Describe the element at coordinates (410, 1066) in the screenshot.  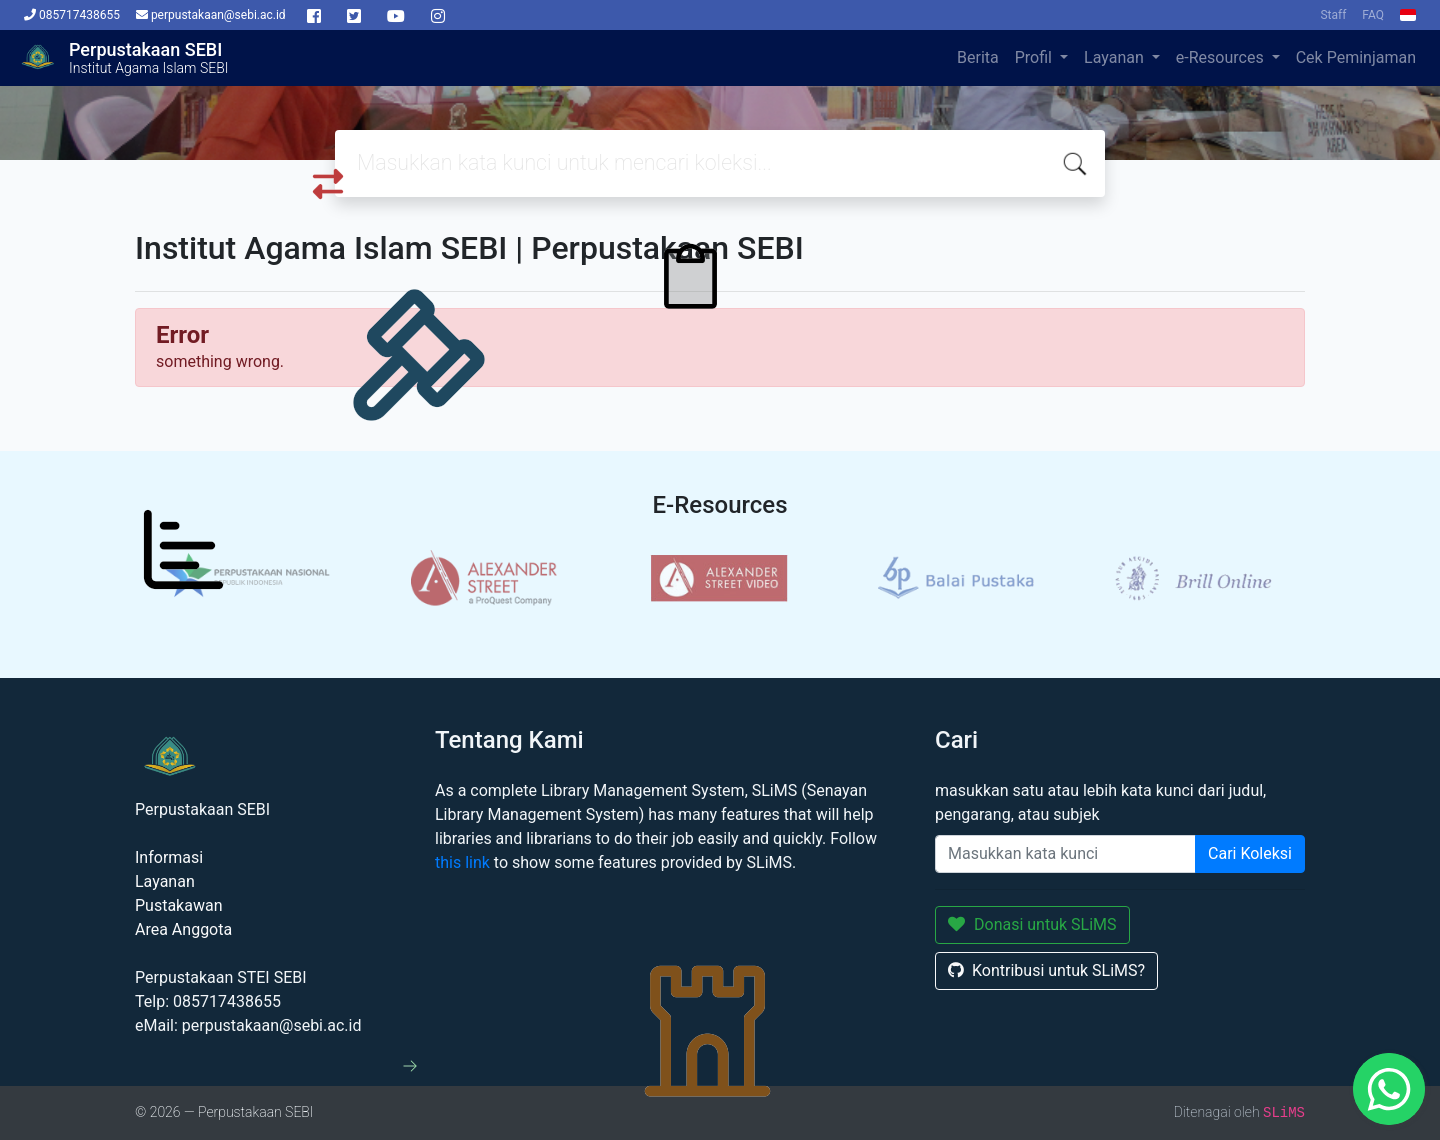
I see `navigate to the next item or page` at that location.